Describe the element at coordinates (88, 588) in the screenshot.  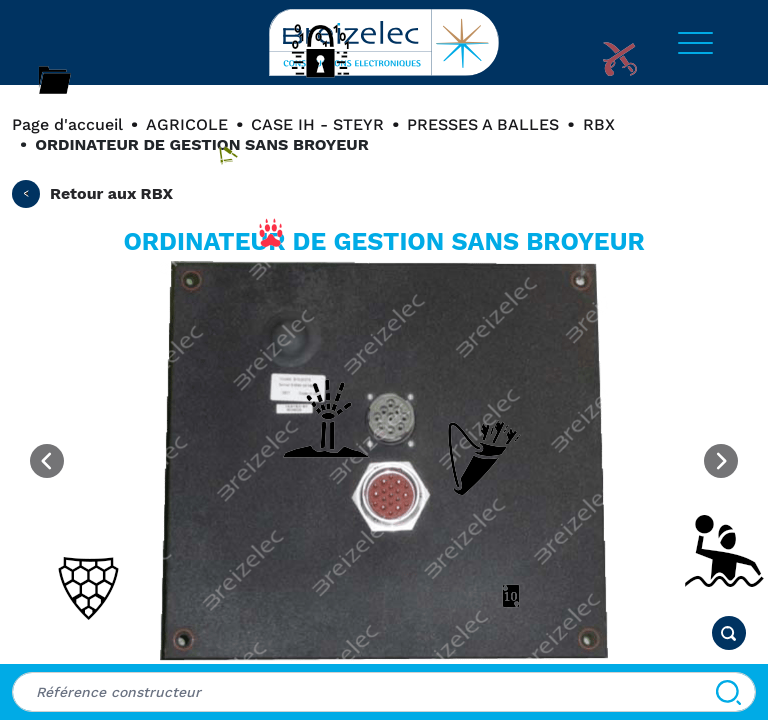
I see `equip or select a defensive shield item` at that location.